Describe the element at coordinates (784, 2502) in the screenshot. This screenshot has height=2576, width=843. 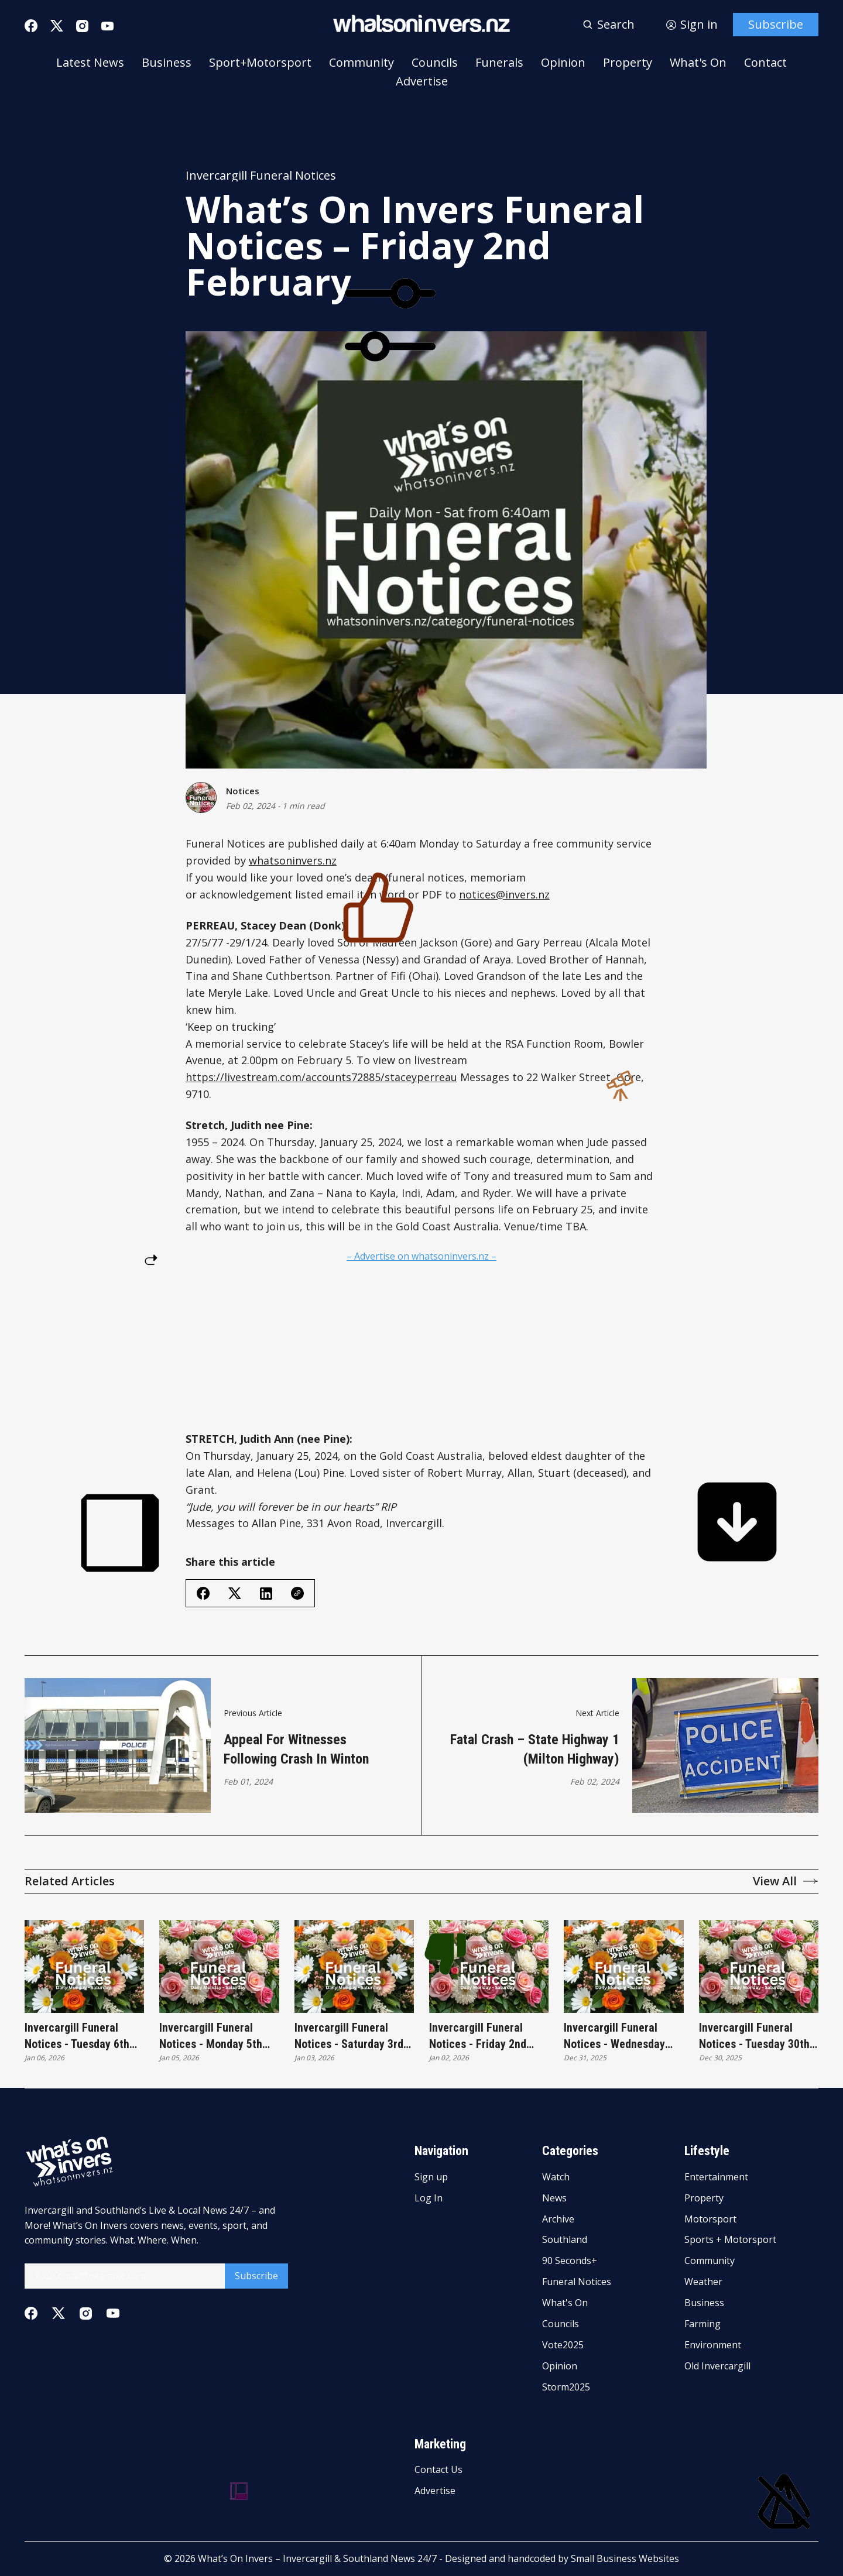
I see `disable 3D object rendering` at that location.